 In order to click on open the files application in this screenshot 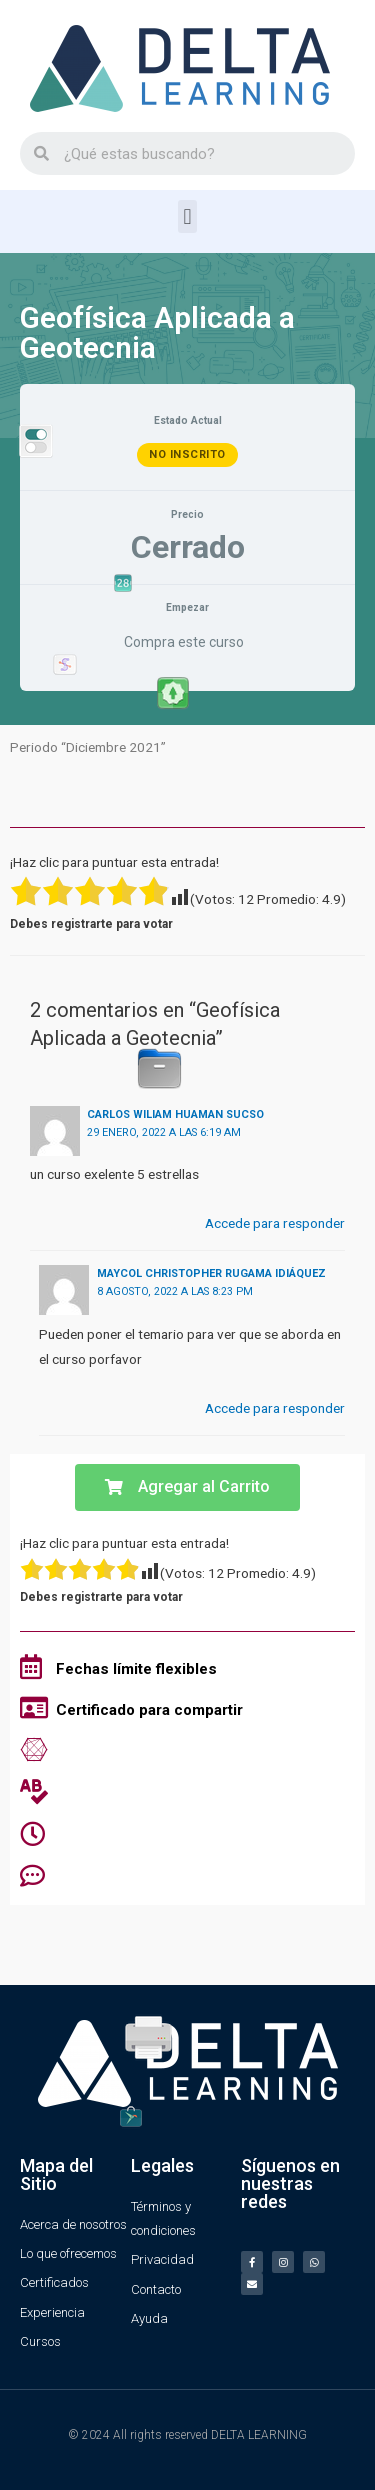, I will do `click(159, 1068)`.